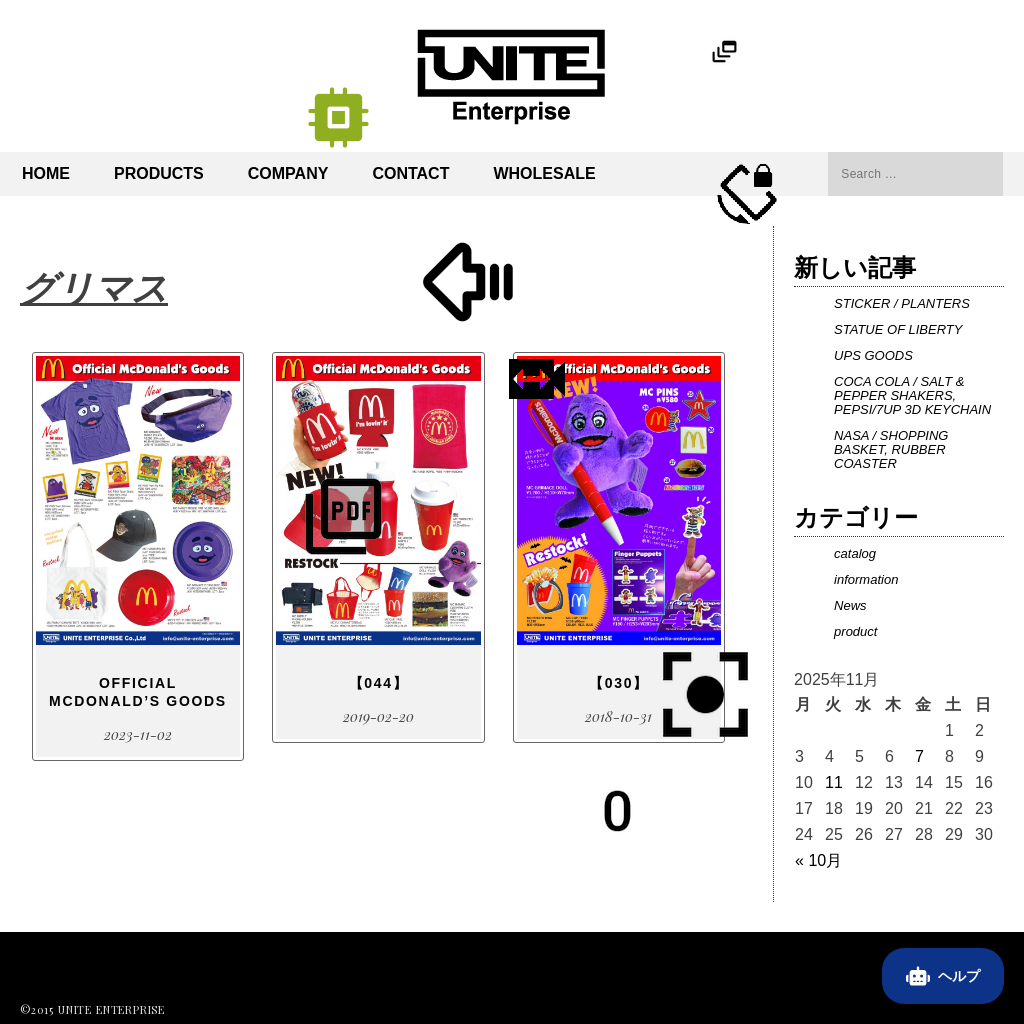  What do you see at coordinates (617, 812) in the screenshot?
I see `set exposure compensation to zero` at bounding box center [617, 812].